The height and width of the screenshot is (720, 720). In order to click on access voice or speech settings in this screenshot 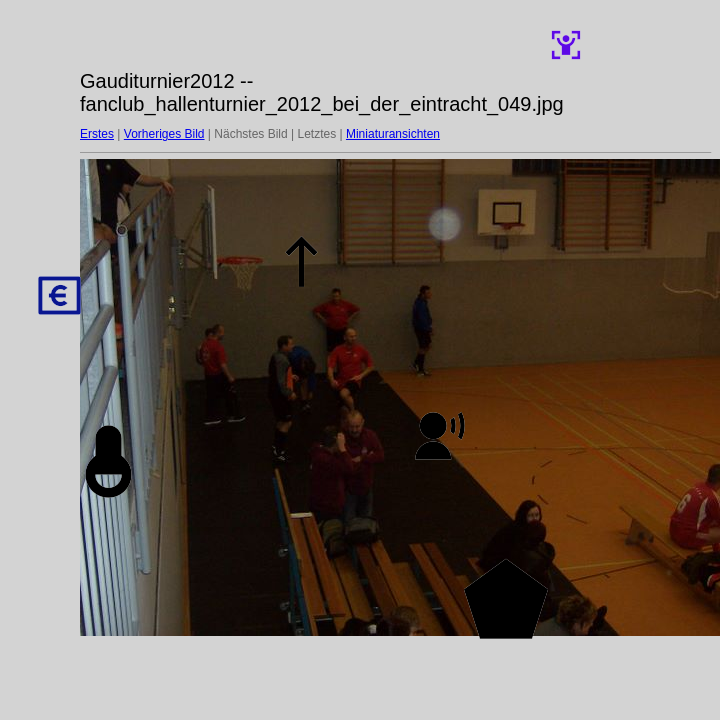, I will do `click(440, 437)`.